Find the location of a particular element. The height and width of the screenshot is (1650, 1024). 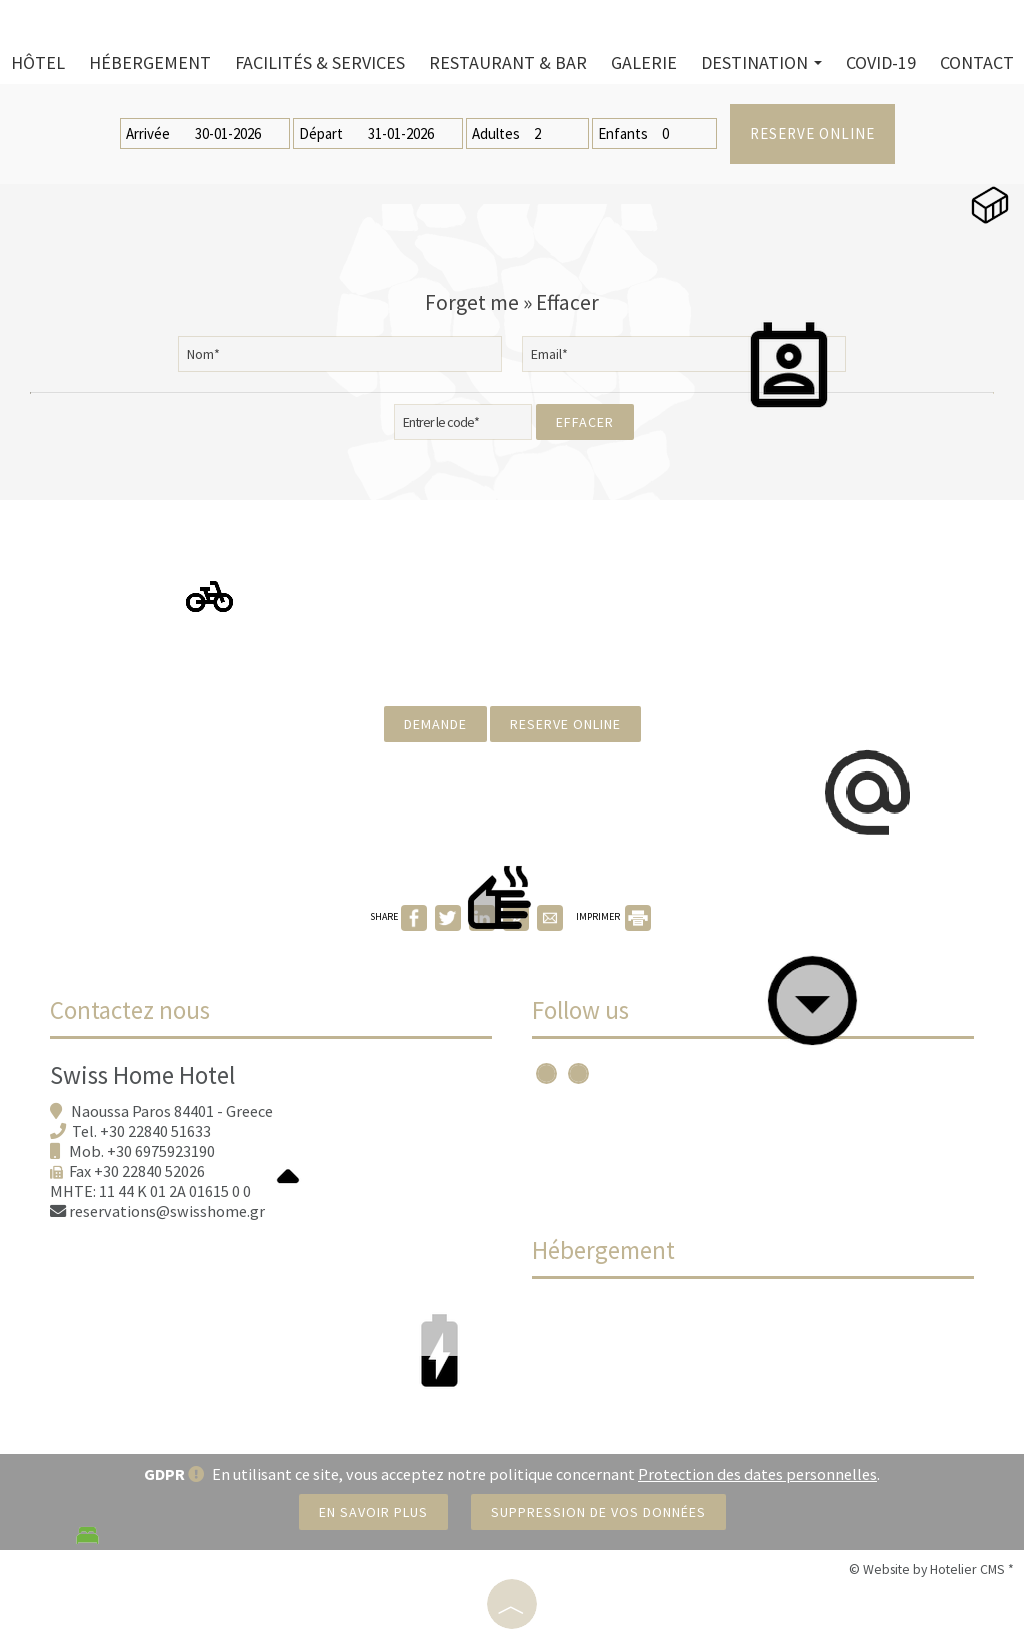

hand dryer available in this location is located at coordinates (501, 896).